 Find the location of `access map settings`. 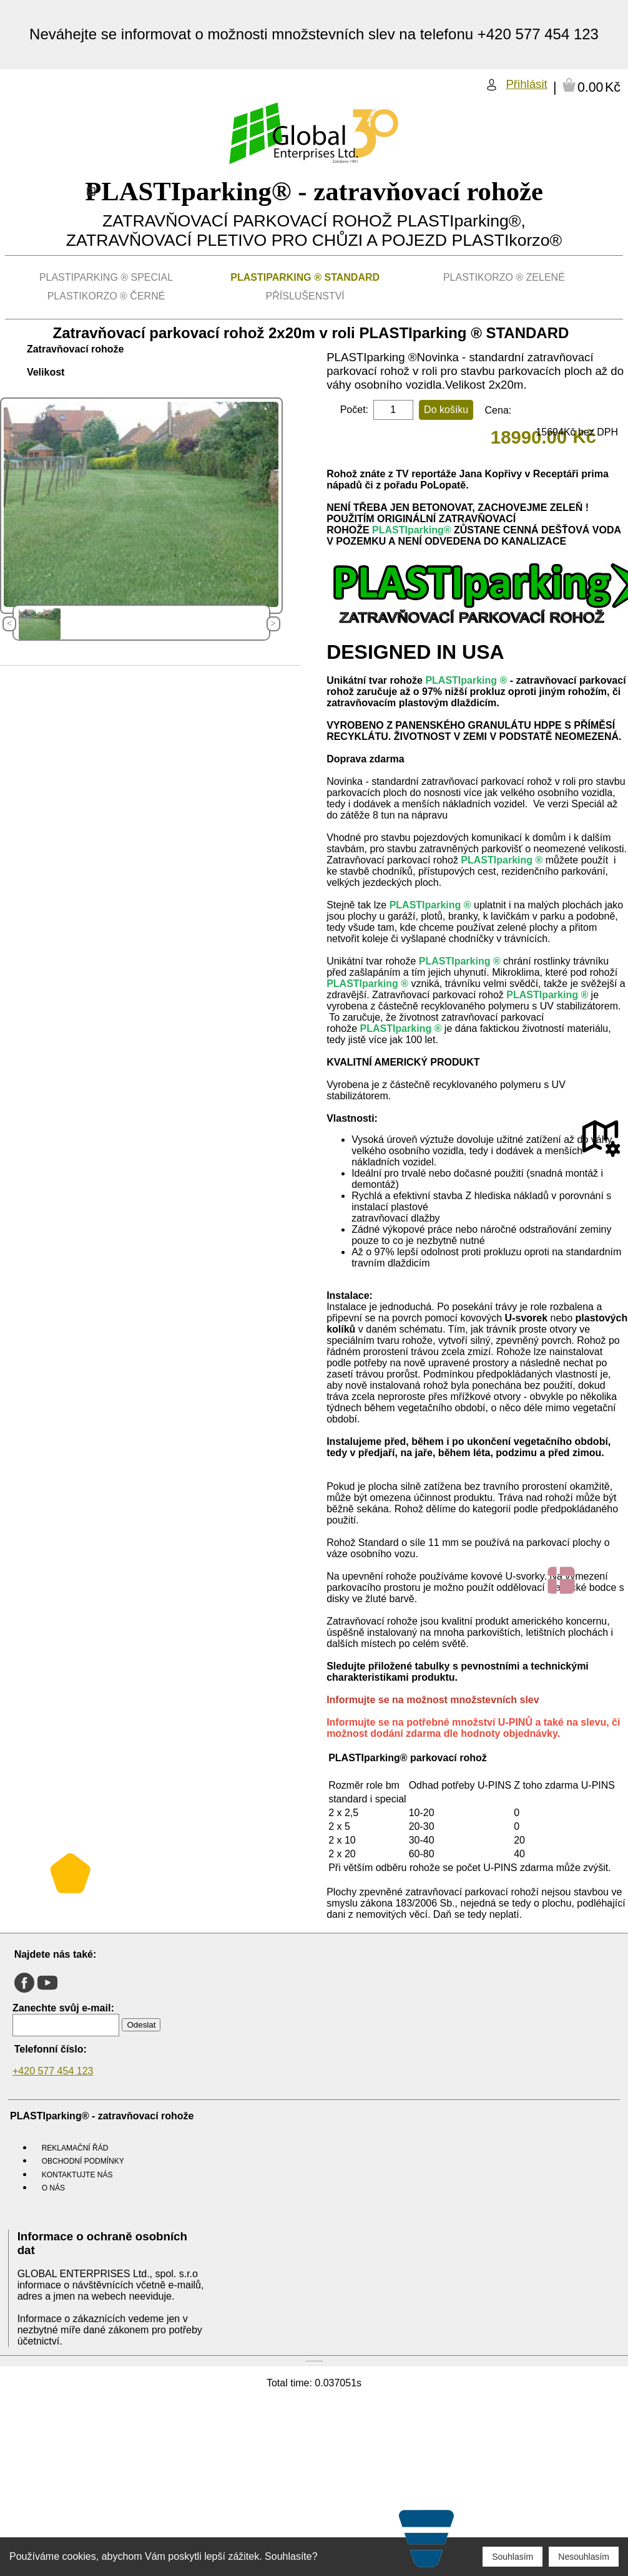

access map settings is located at coordinates (600, 1136).